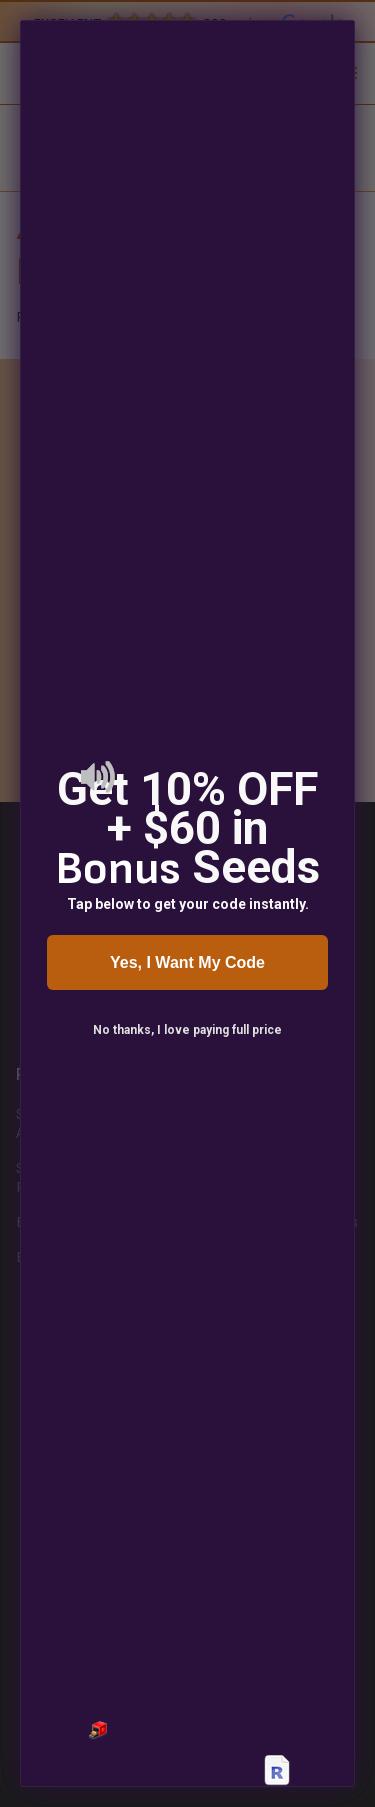 The height and width of the screenshot is (1807, 375). I want to click on indicates volume is set to high, so click(99, 777).